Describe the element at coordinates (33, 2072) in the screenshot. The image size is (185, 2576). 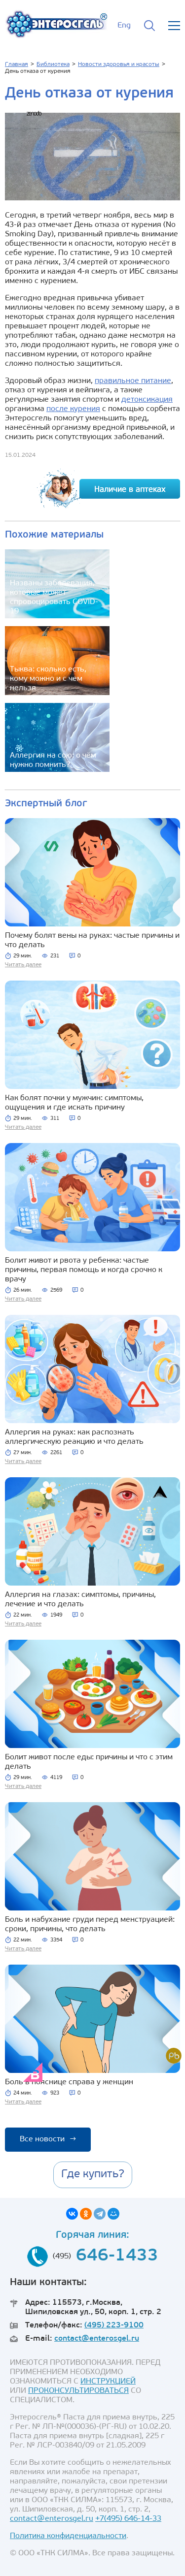
I see `bigcommerce platform logo` at that location.